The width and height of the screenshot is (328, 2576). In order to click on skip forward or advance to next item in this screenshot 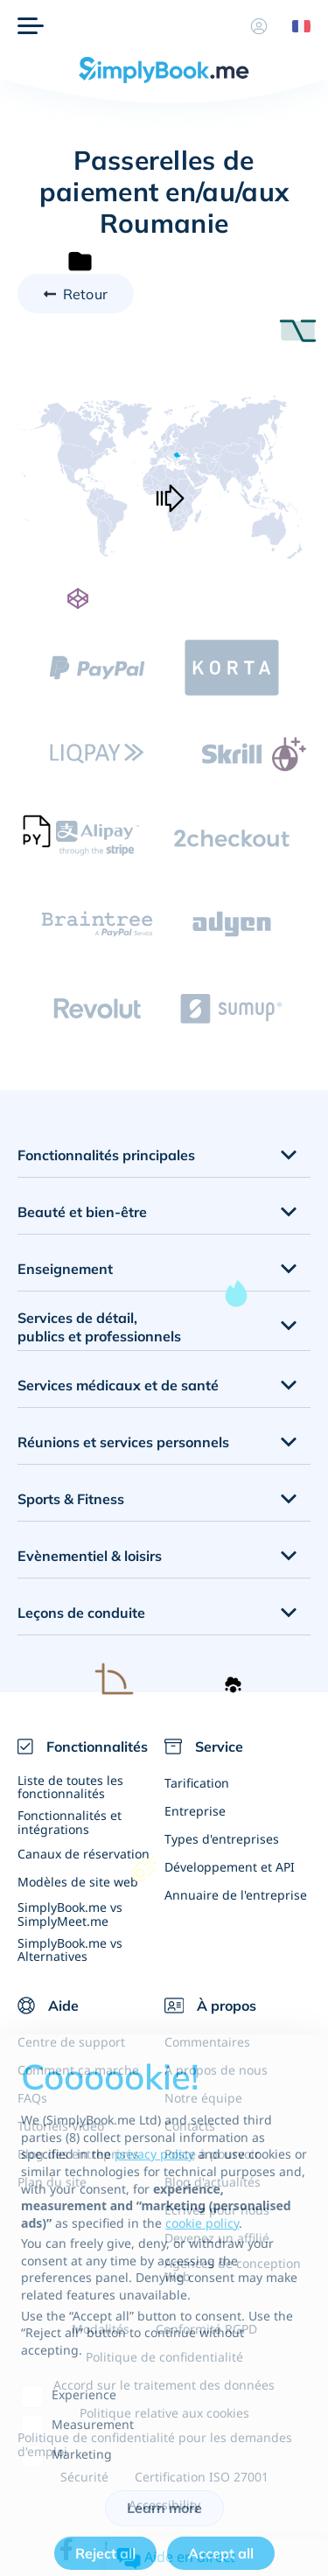, I will do `click(169, 498)`.